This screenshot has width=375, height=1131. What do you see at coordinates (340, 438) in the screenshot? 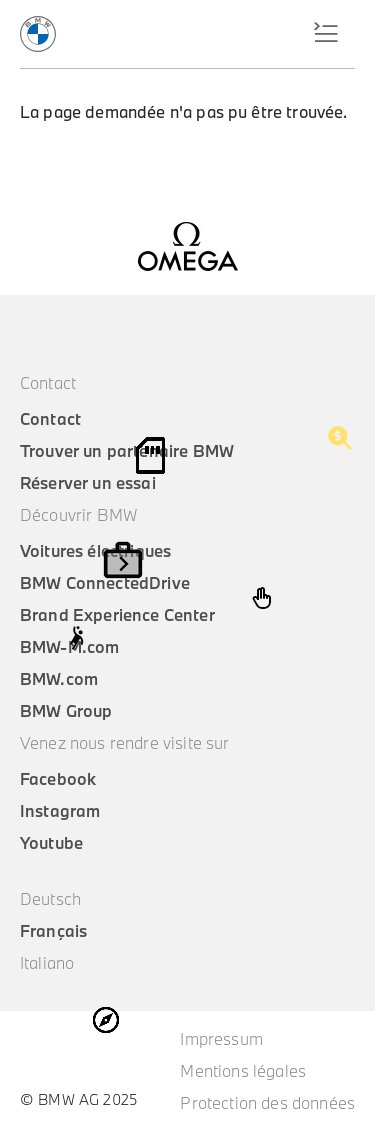
I see `search for prices or financial information` at bounding box center [340, 438].